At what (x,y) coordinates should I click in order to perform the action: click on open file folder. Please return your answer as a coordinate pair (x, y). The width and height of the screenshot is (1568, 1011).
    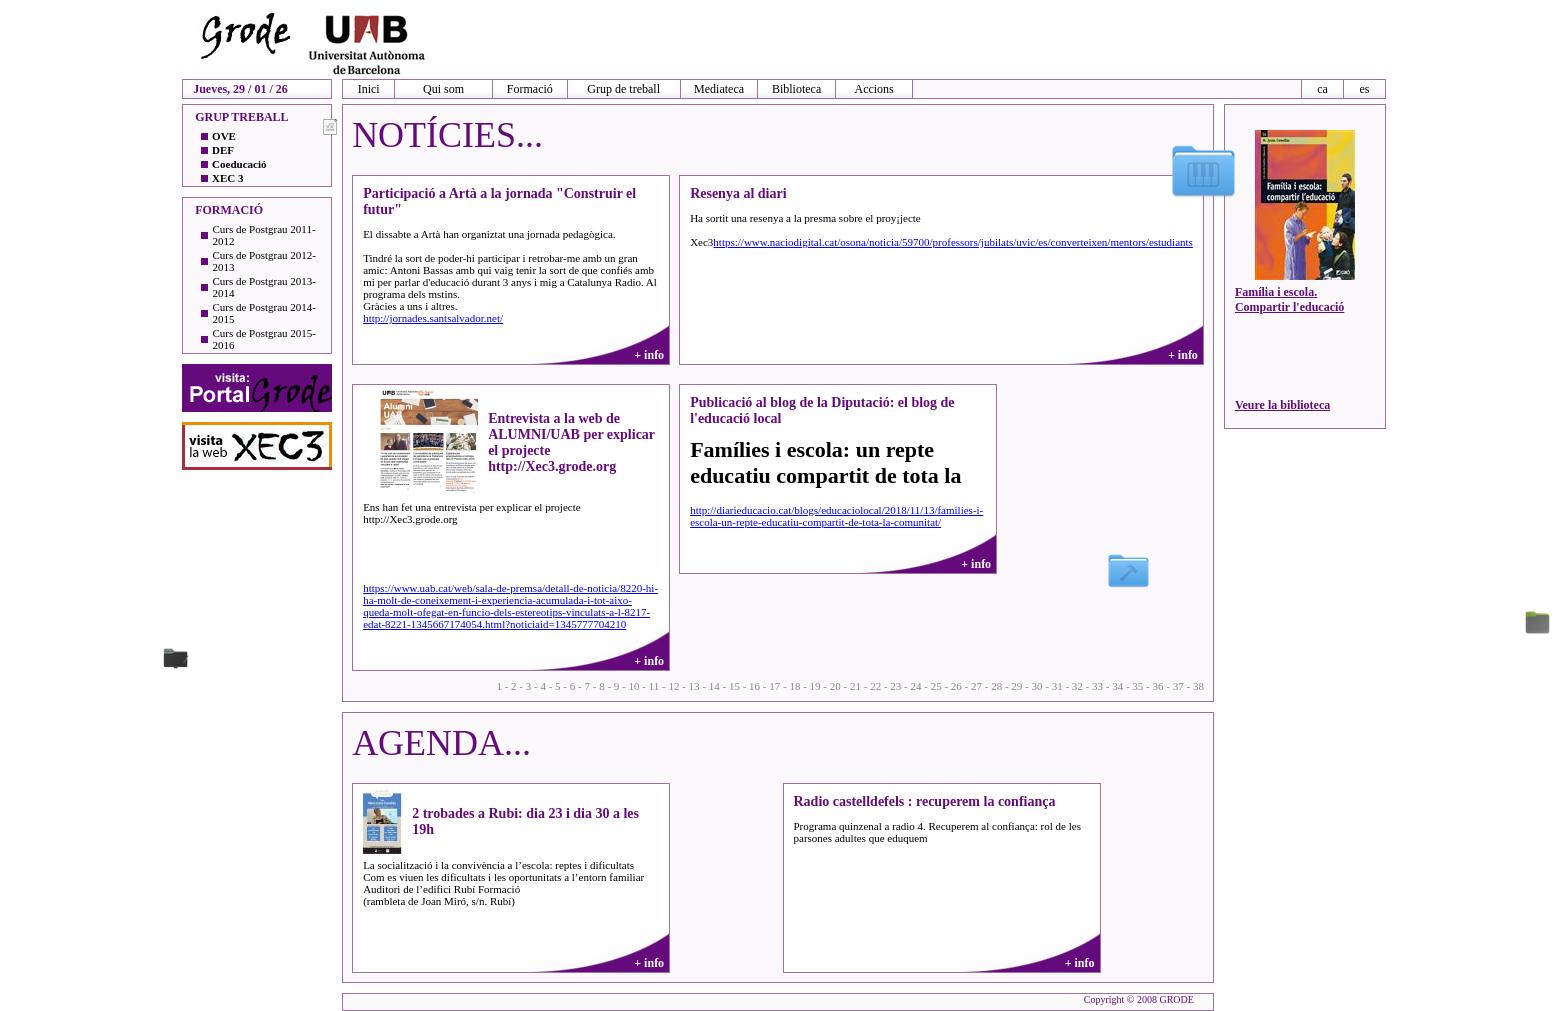
    Looking at the image, I should click on (1537, 622).